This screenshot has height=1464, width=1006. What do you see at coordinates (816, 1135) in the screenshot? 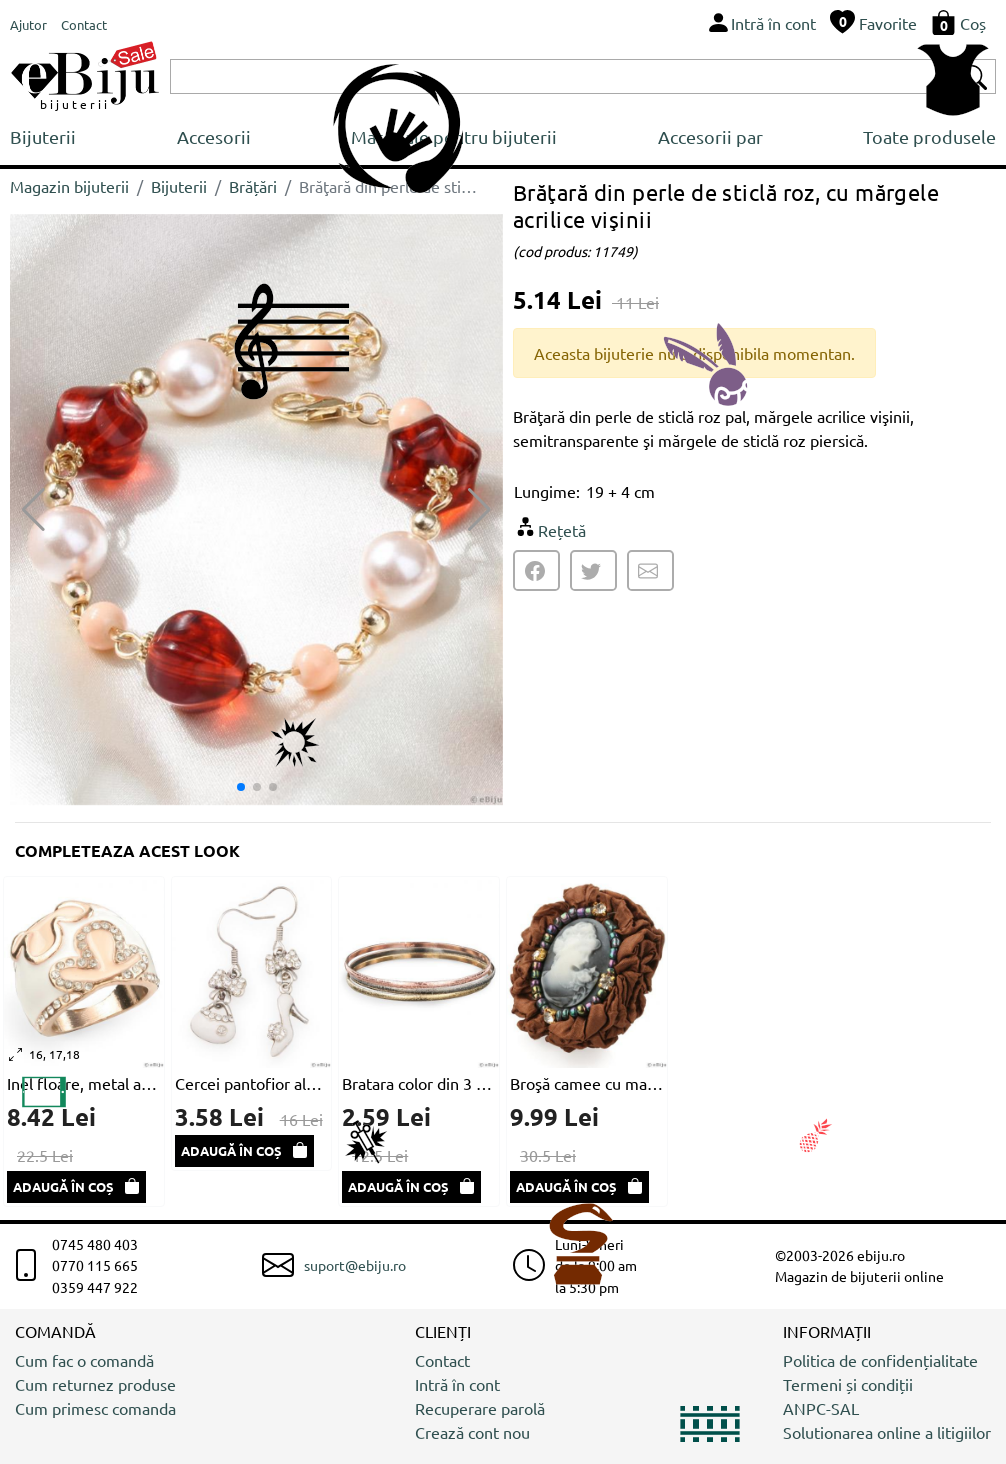
I see `tropical or exotic food category` at bounding box center [816, 1135].